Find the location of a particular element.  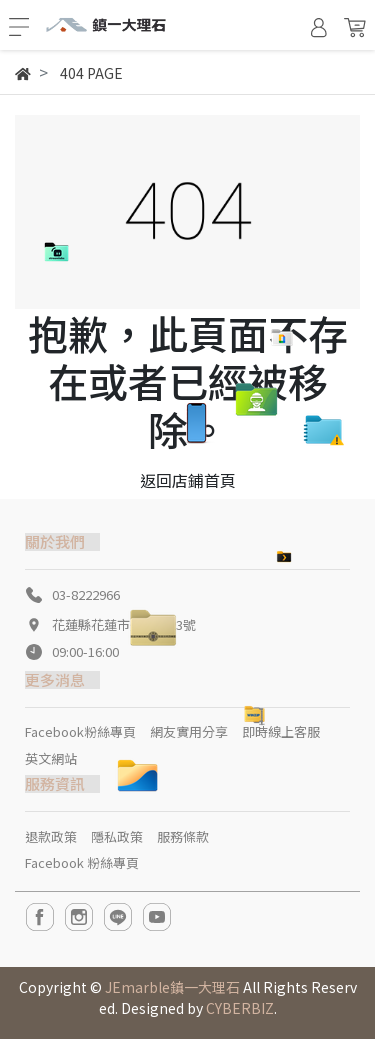

access system log files is located at coordinates (323, 430).